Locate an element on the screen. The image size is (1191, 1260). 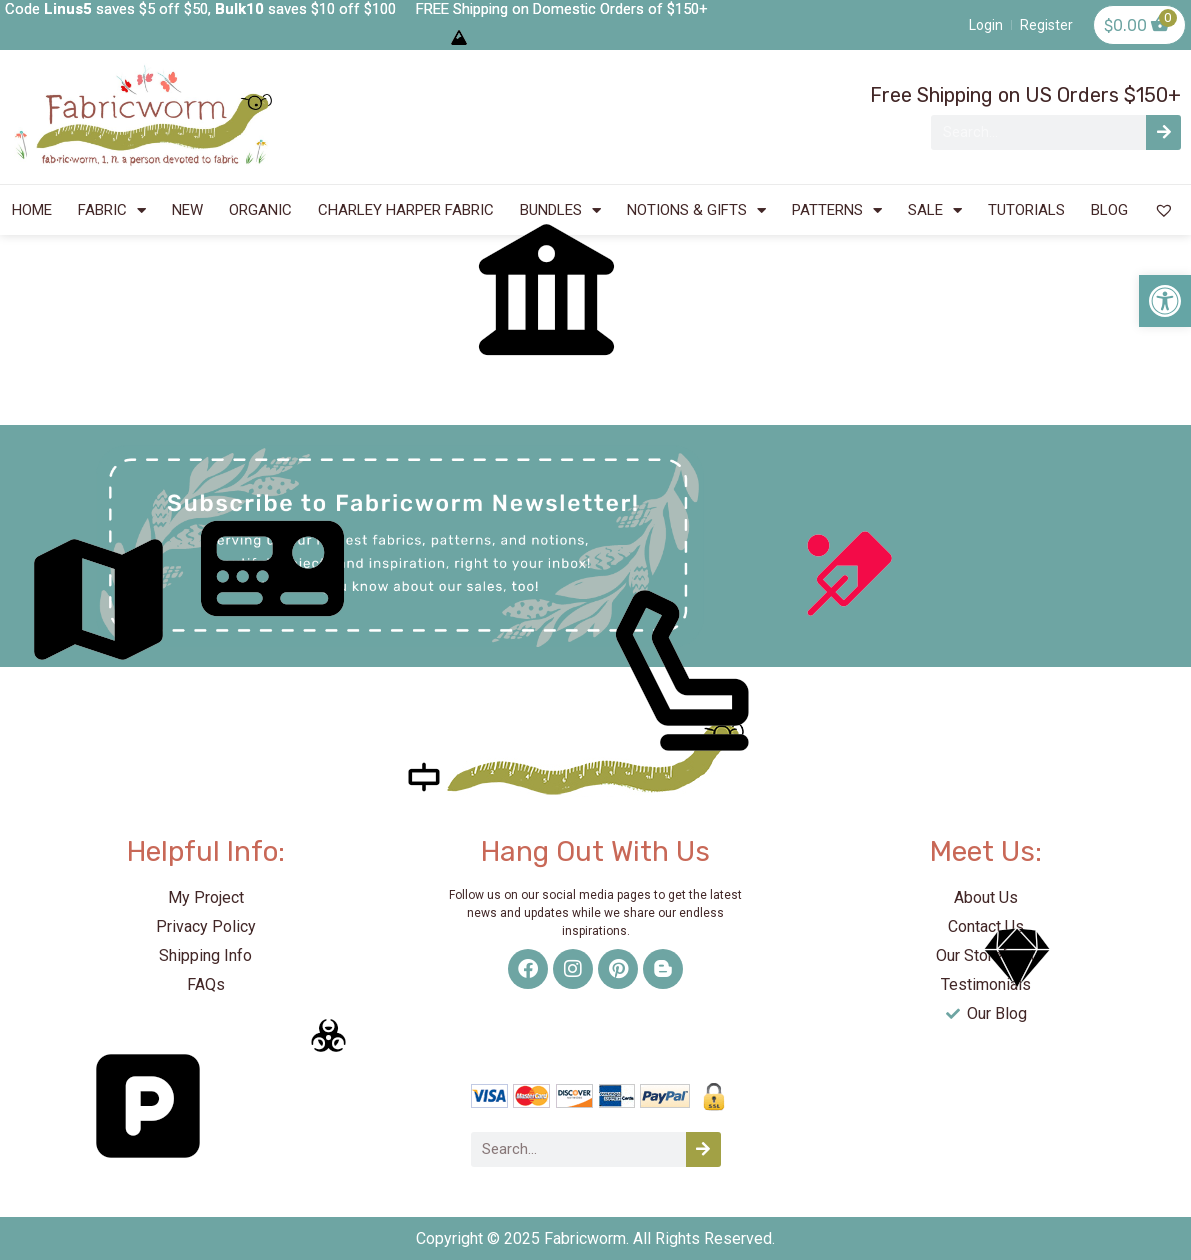
center align element horizontally is located at coordinates (424, 777).